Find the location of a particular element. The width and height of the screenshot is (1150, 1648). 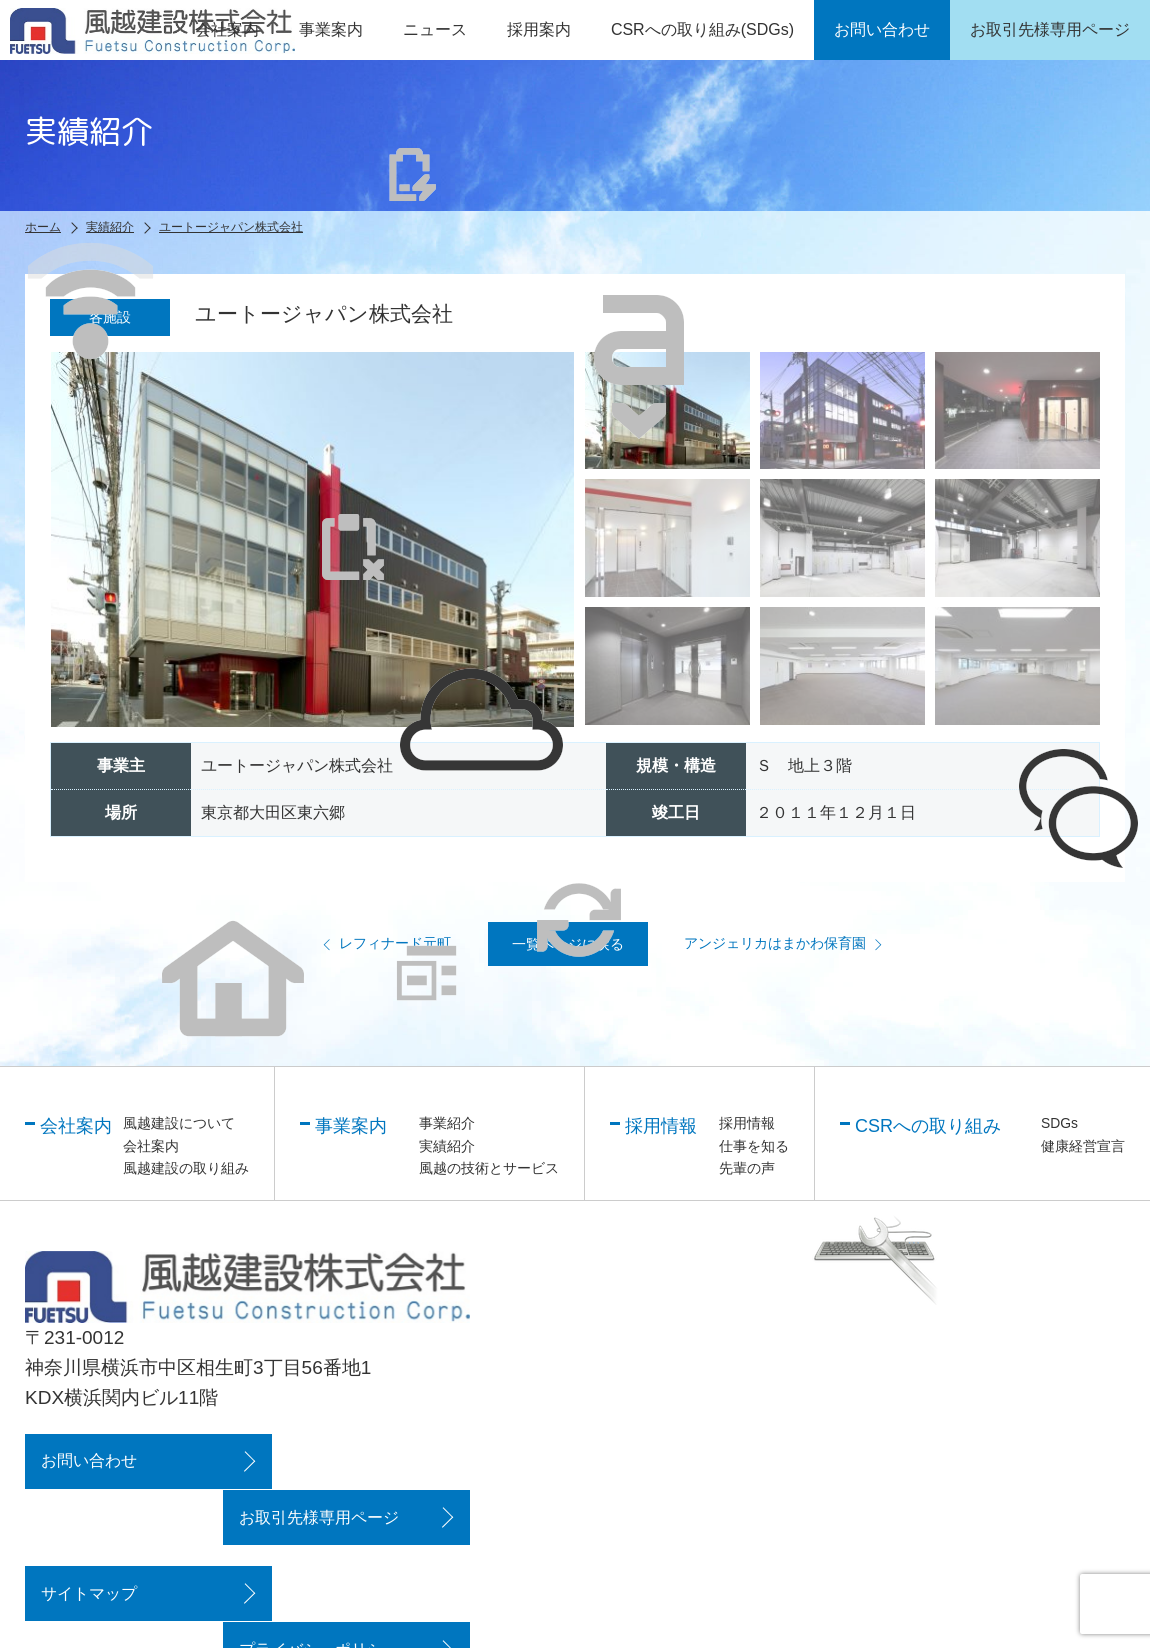

remove all items from the list is located at coordinates (431, 970).